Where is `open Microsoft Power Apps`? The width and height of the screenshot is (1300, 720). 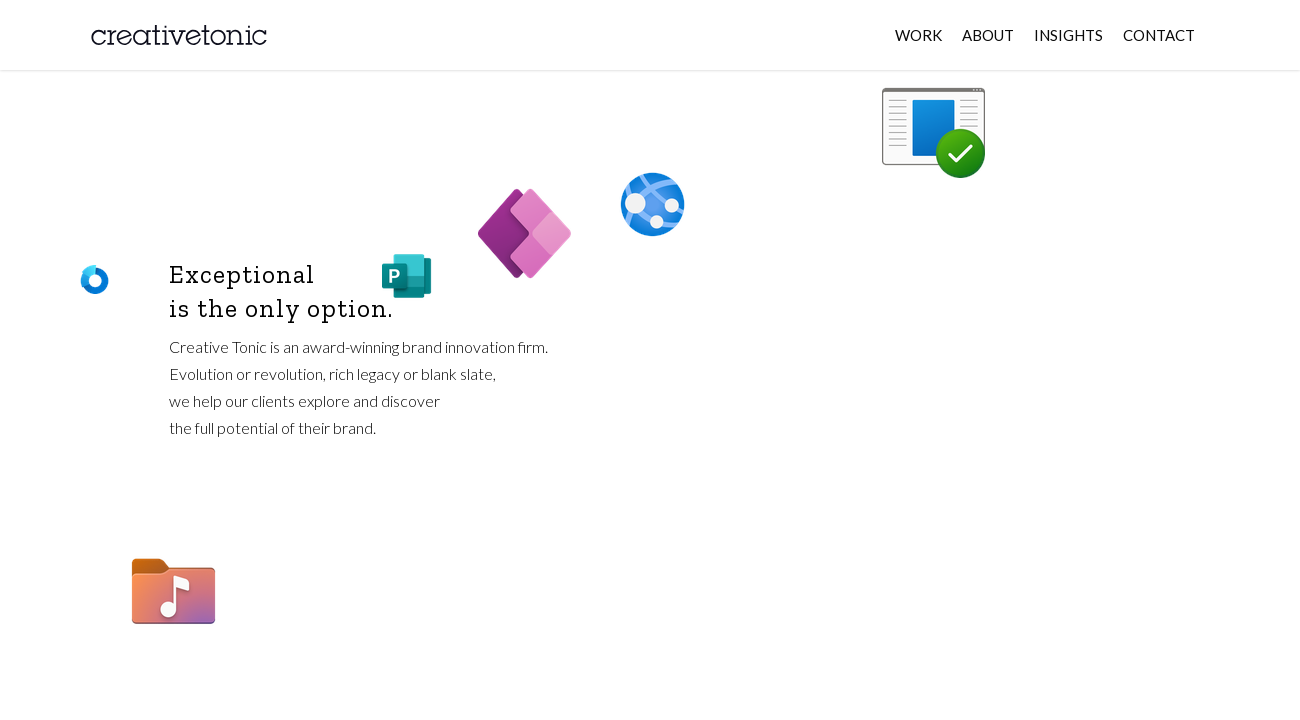
open Microsoft Power Apps is located at coordinates (524, 233).